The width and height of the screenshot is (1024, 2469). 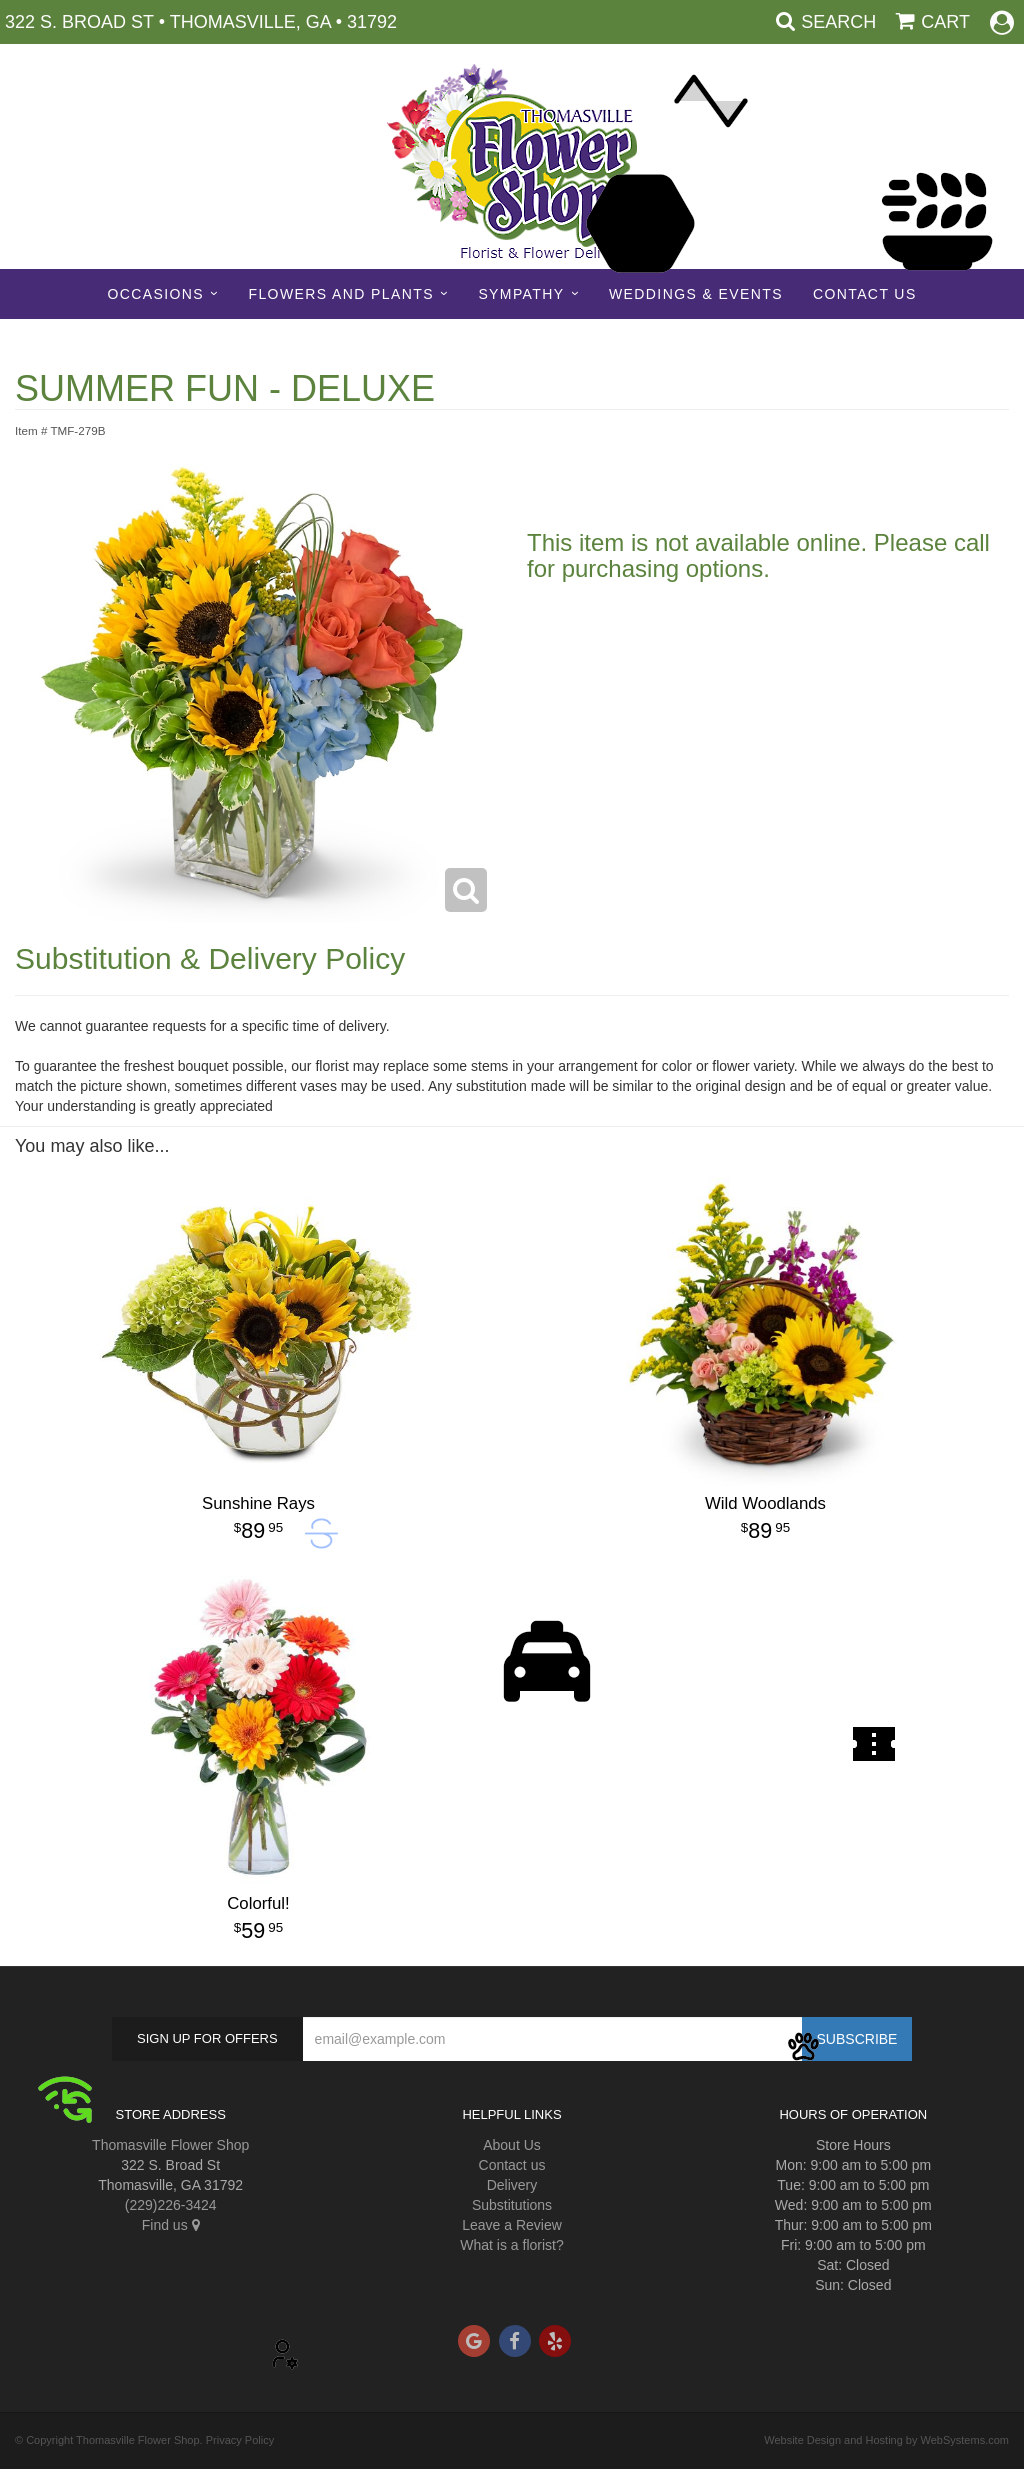 What do you see at coordinates (803, 2046) in the screenshot?
I see `access pet-related features or settings` at bounding box center [803, 2046].